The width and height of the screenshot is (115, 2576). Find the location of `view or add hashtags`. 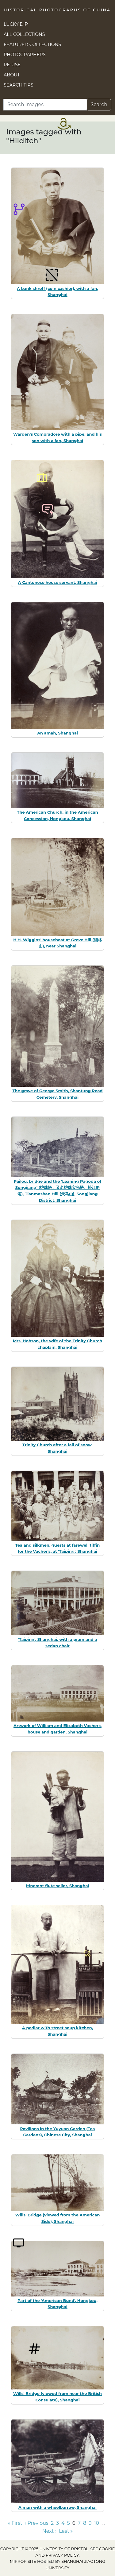

view or add hashtags is located at coordinates (34, 2349).